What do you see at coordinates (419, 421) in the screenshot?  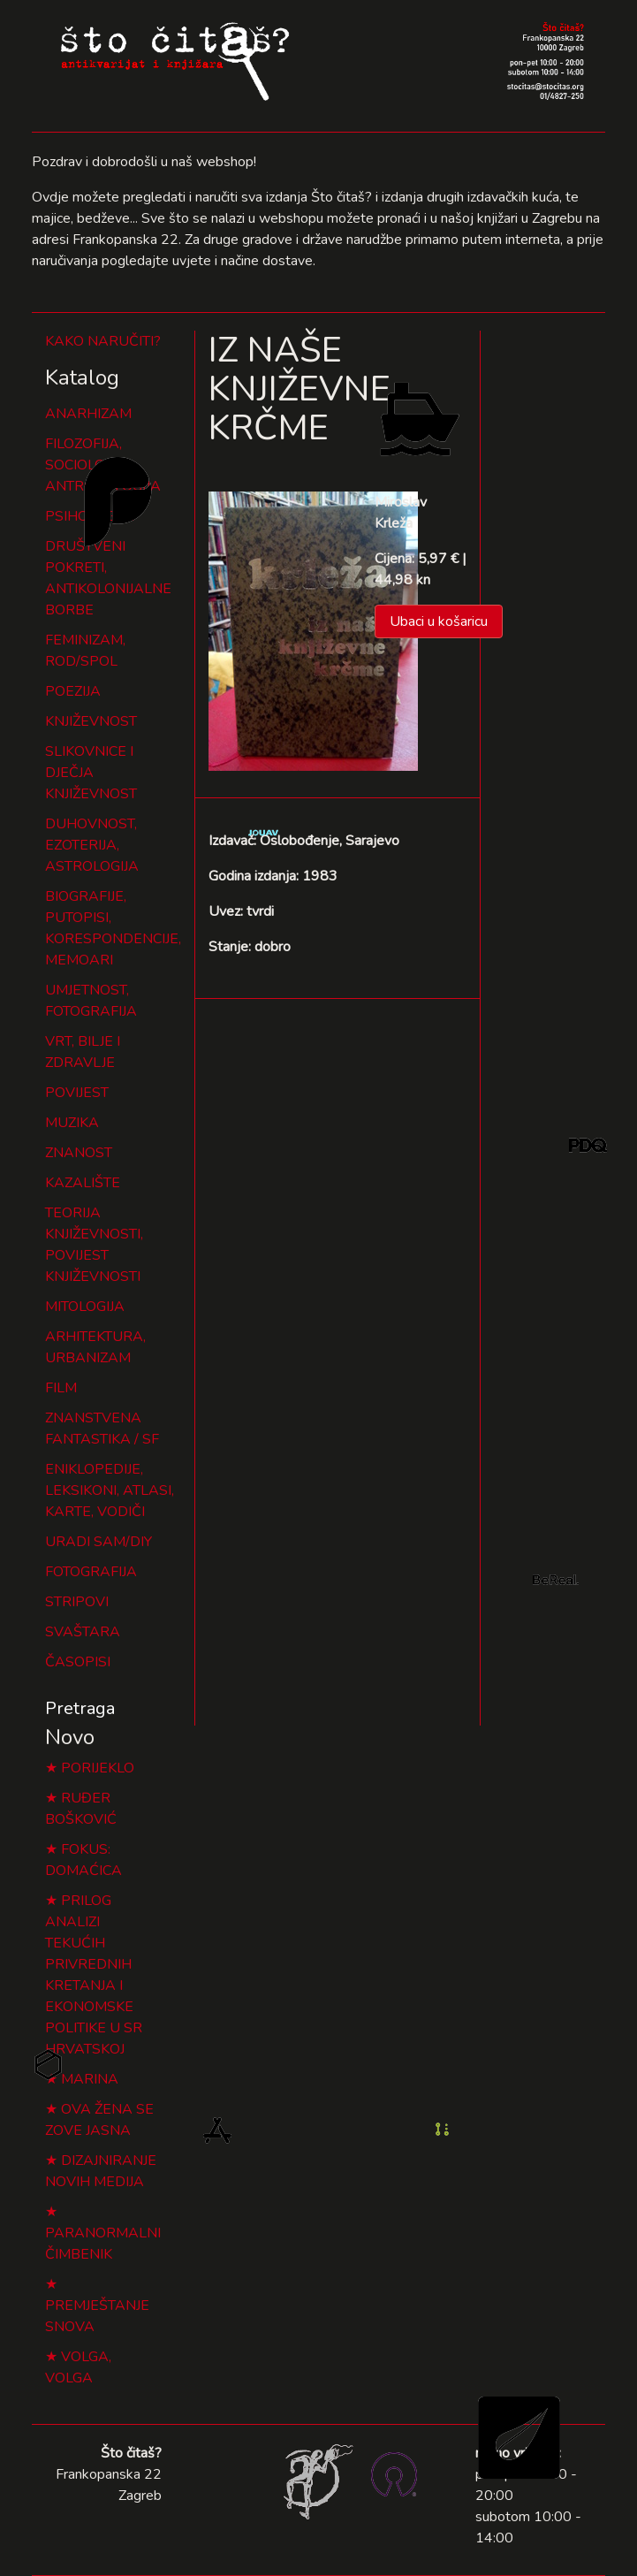 I see `view nearby ports or maritime locations` at bounding box center [419, 421].